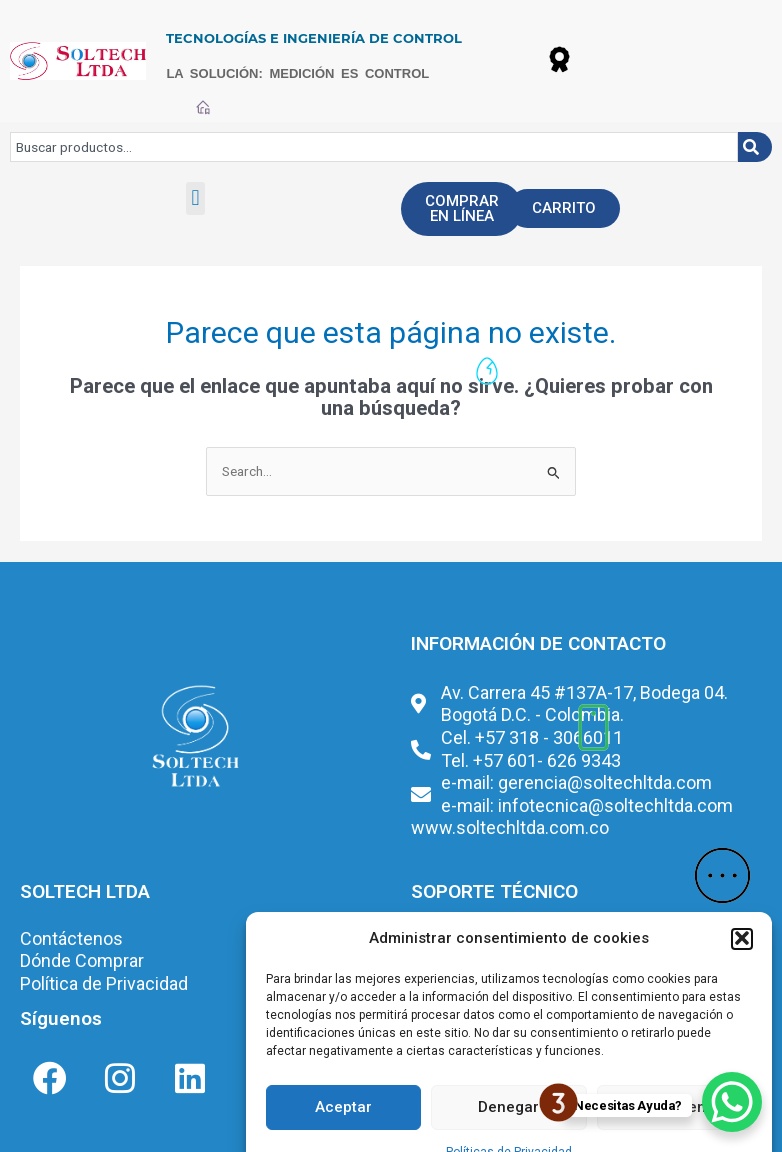 The image size is (782, 1152). I want to click on indicates step three in a multi-step process, so click(558, 1102).